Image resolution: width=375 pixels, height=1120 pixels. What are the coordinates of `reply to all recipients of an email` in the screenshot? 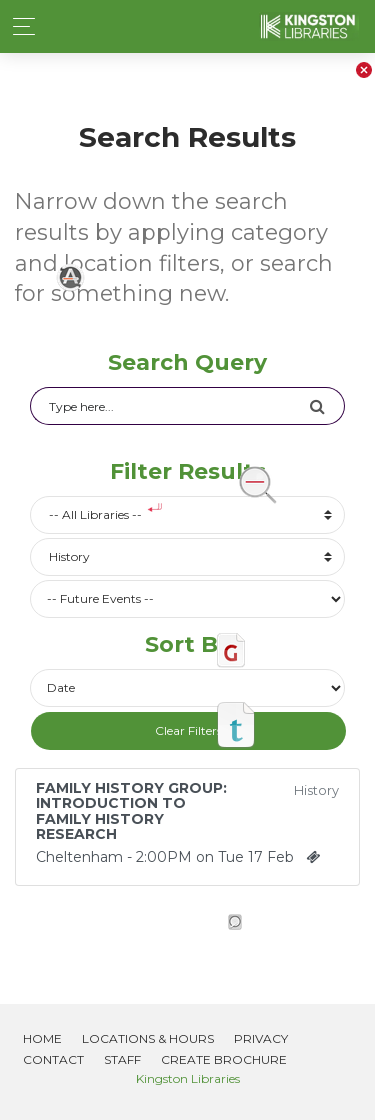 It's located at (154, 507).